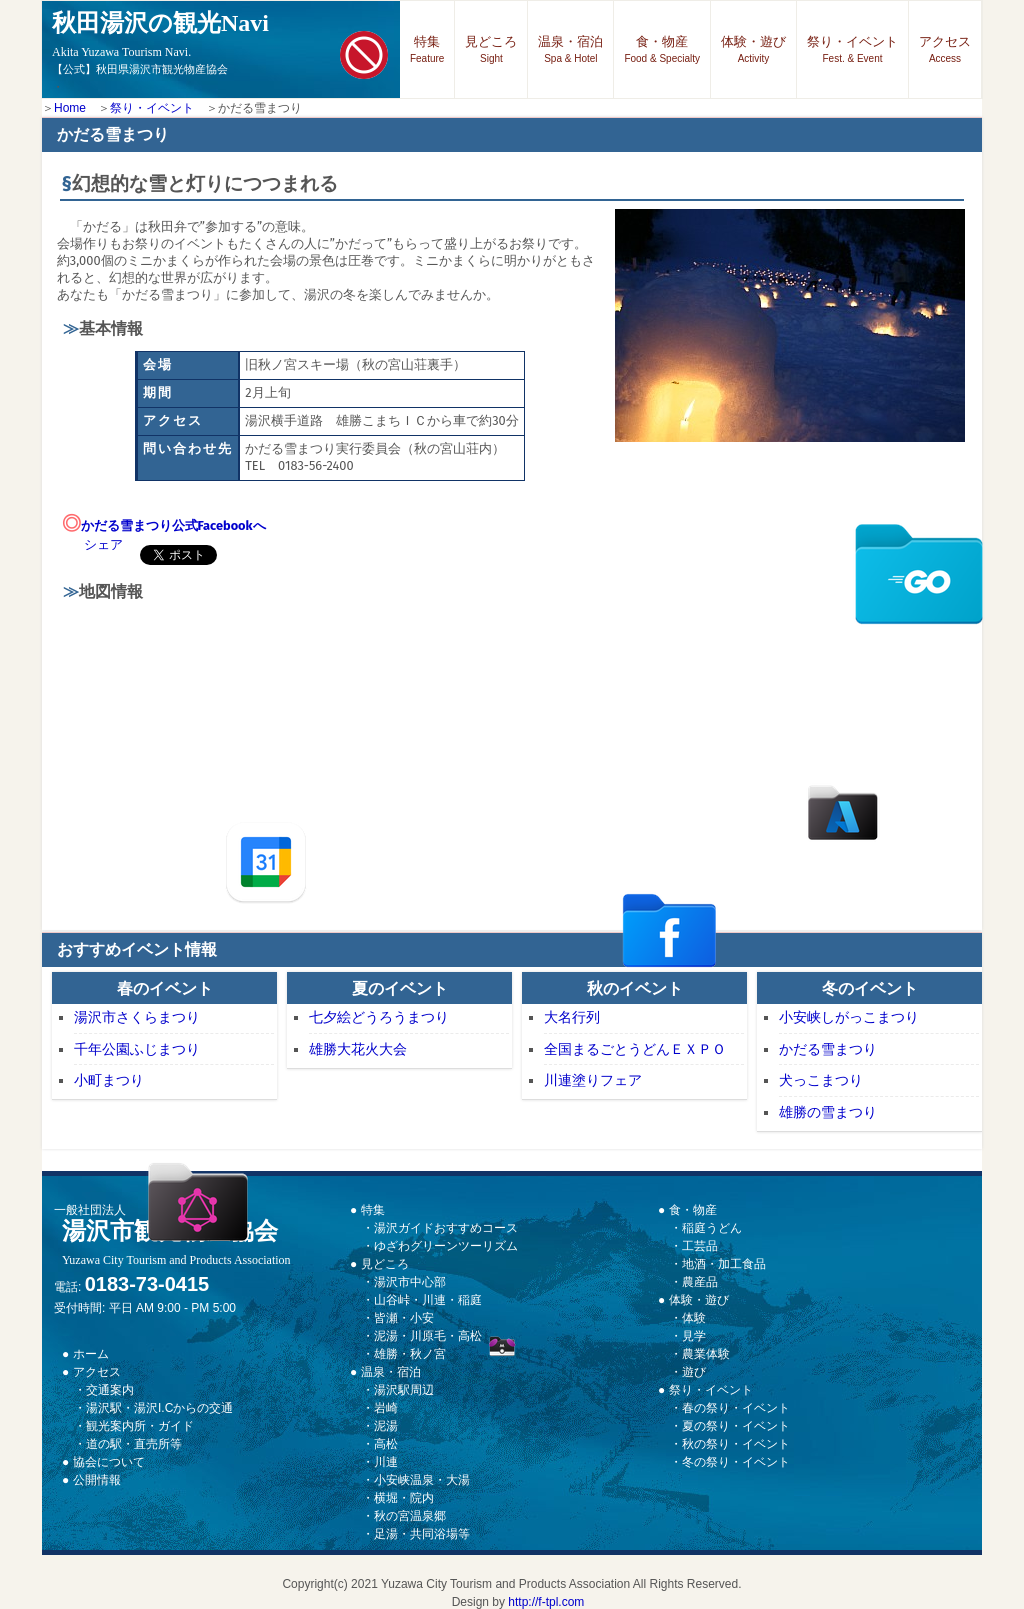  I want to click on open folder containing Go language projects, so click(918, 577).